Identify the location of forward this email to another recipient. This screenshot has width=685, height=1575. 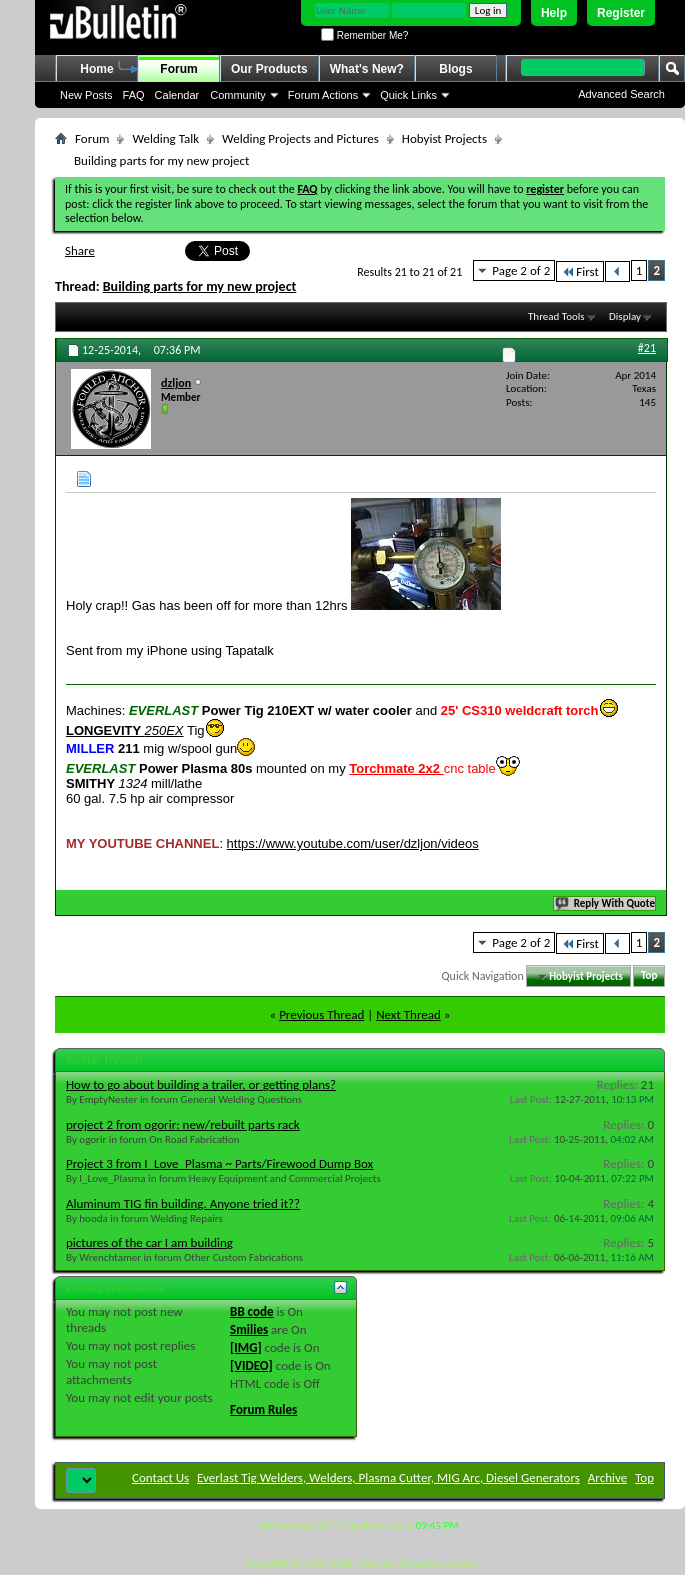
(128, 65).